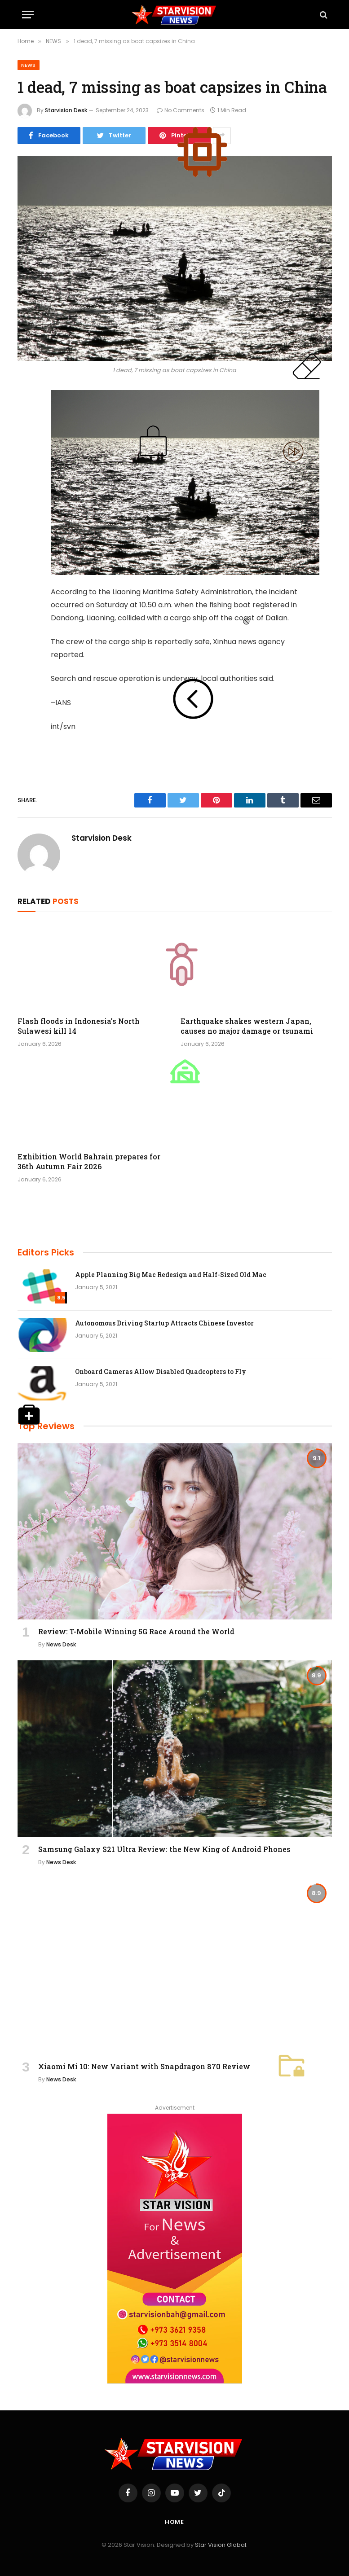 The height and width of the screenshot is (2576, 349). Describe the element at coordinates (181, 964) in the screenshot. I see `select moped or scooter delivery option` at that location.